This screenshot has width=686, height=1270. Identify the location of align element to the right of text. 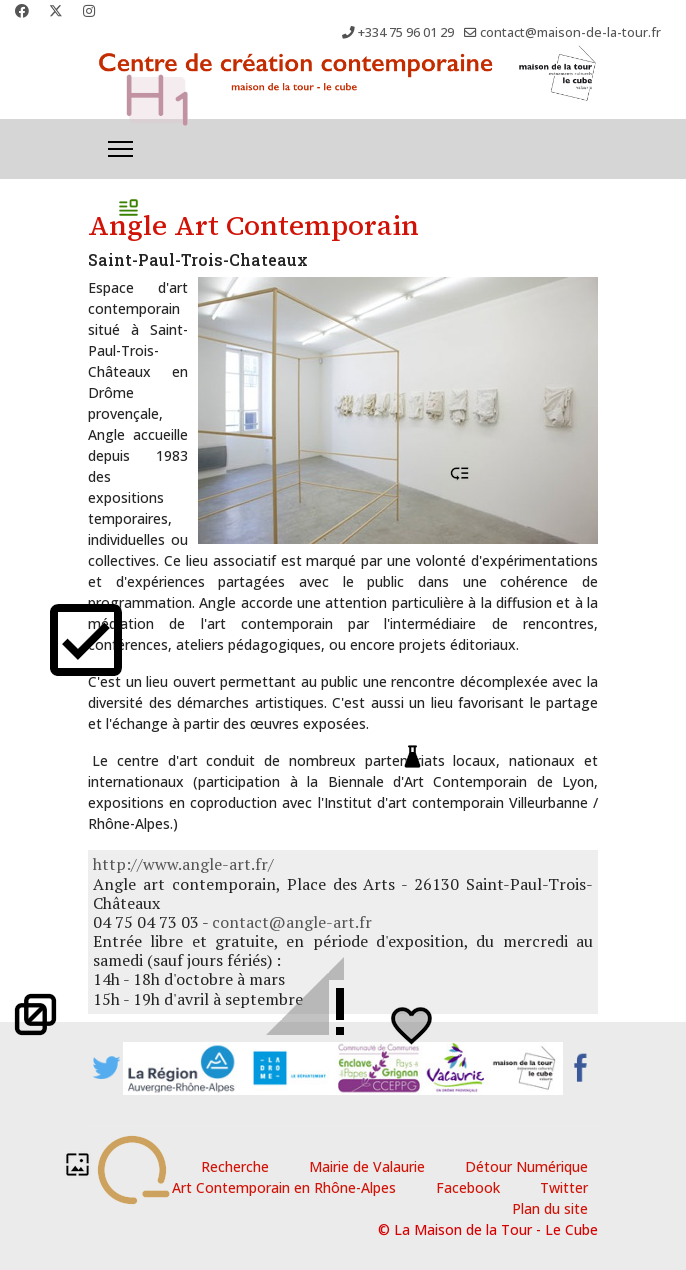
(128, 207).